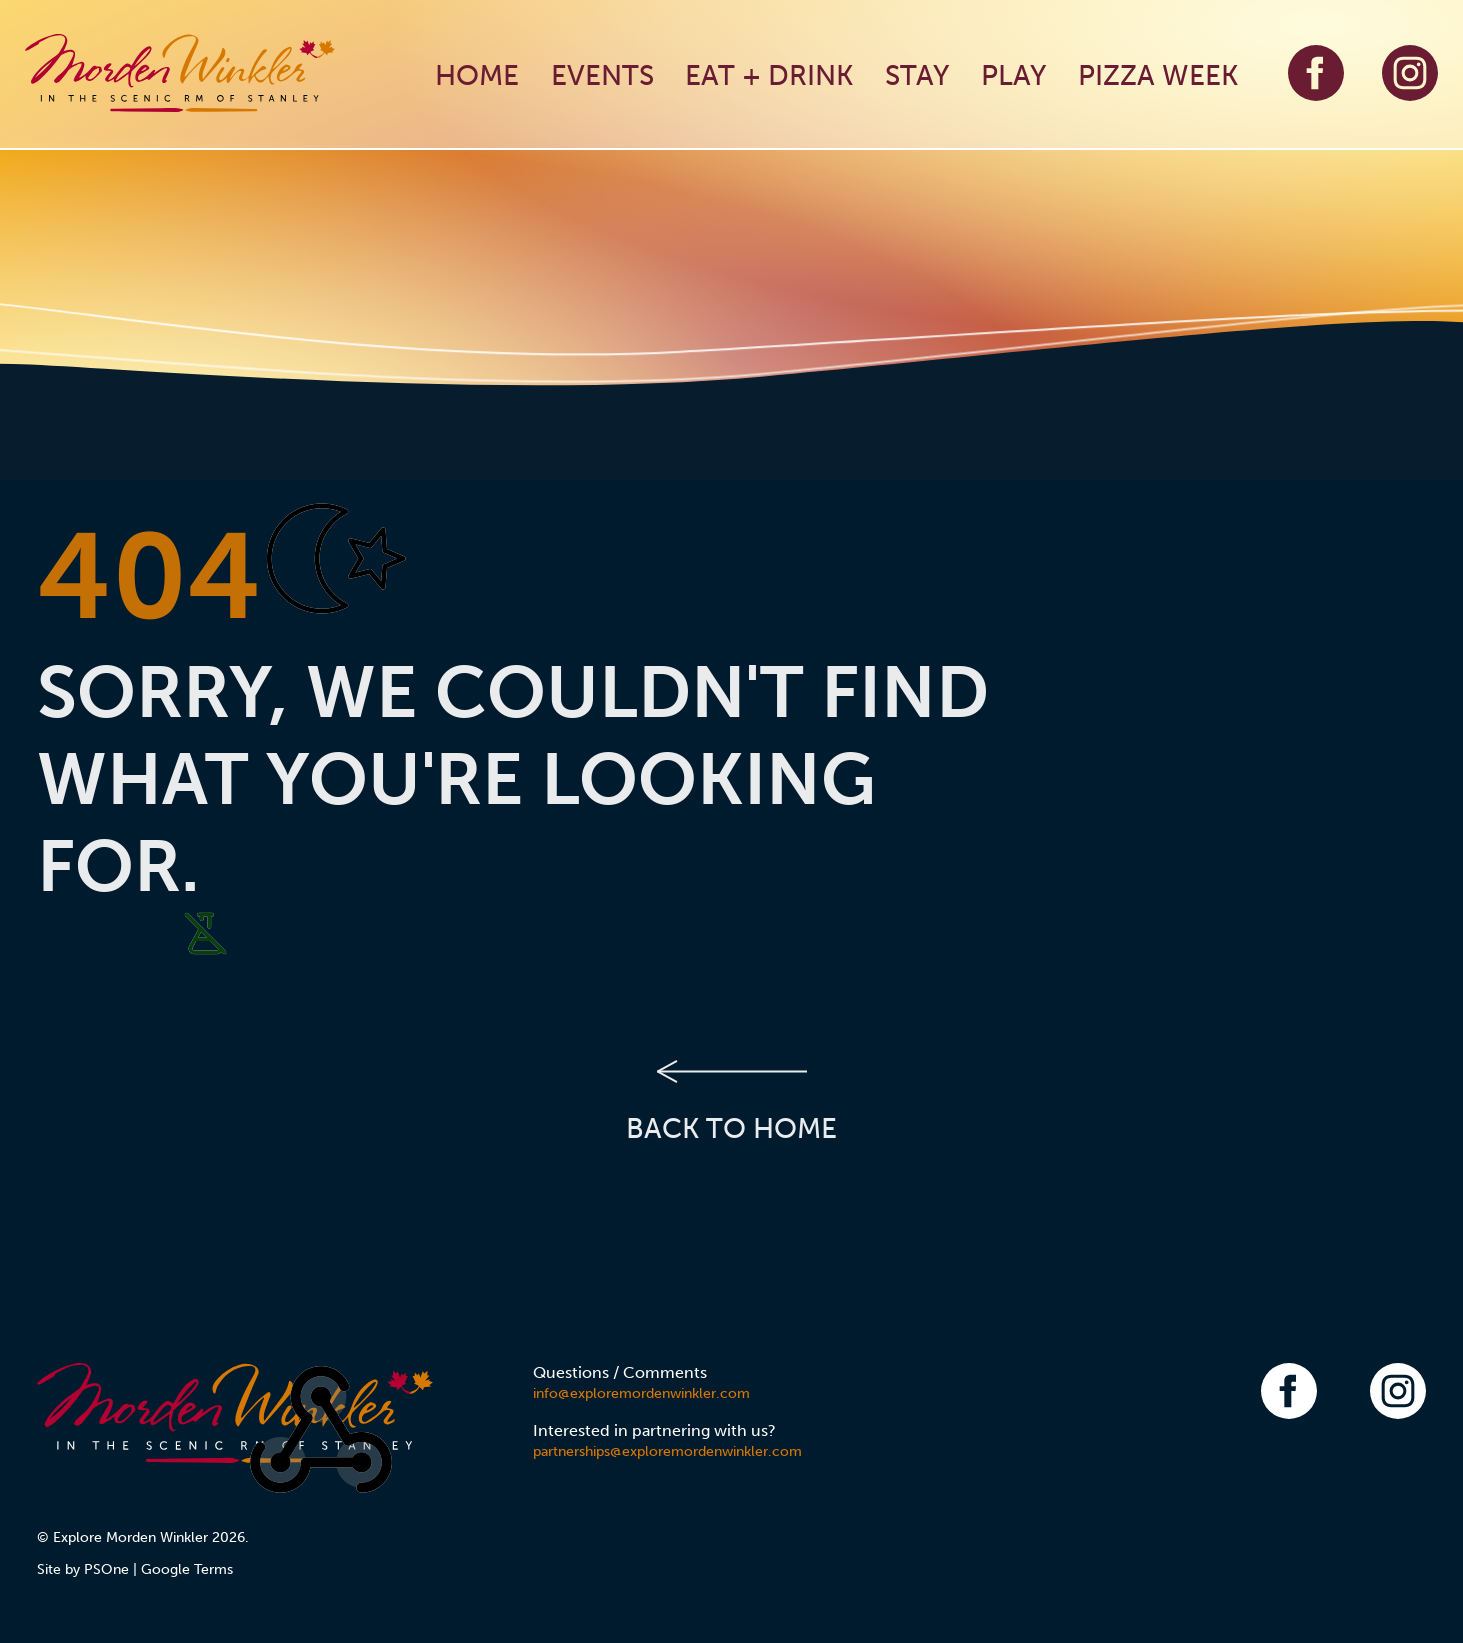  What do you see at coordinates (331, 558) in the screenshot?
I see `indicates islamic religious content or settings` at bounding box center [331, 558].